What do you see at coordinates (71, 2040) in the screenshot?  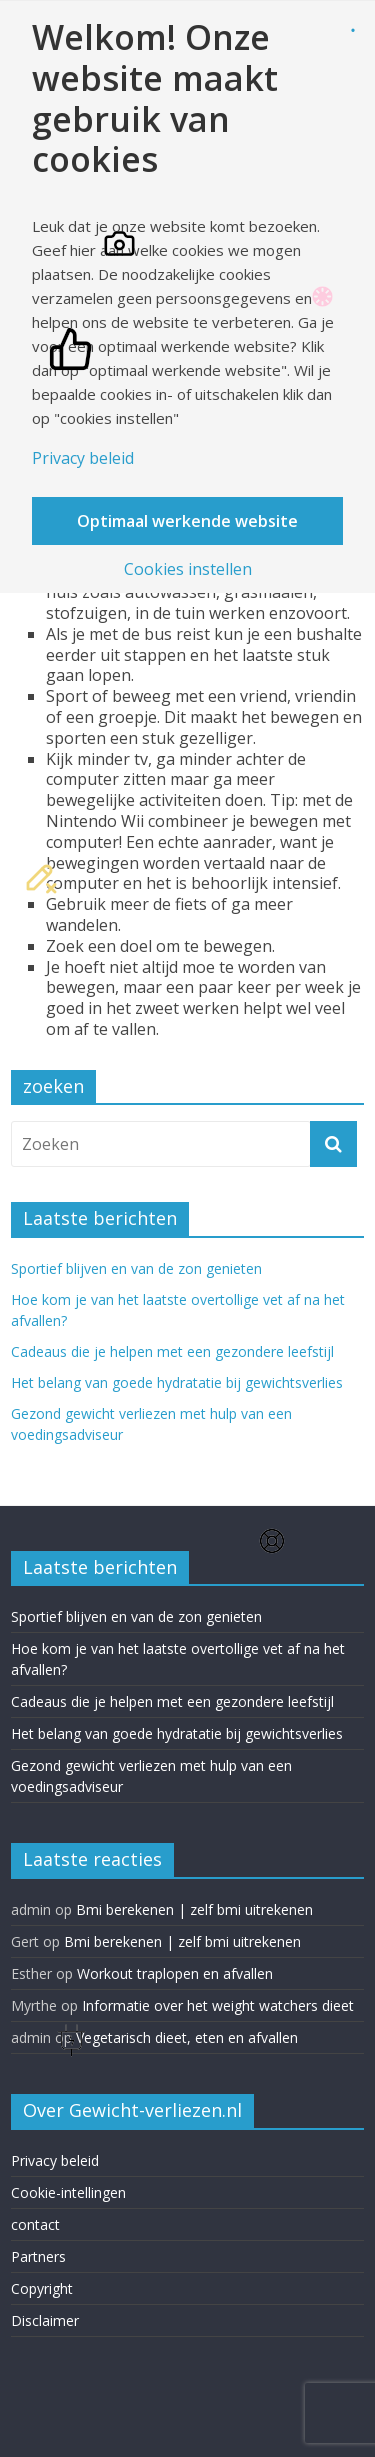 I see `indicates device is currently charging` at bounding box center [71, 2040].